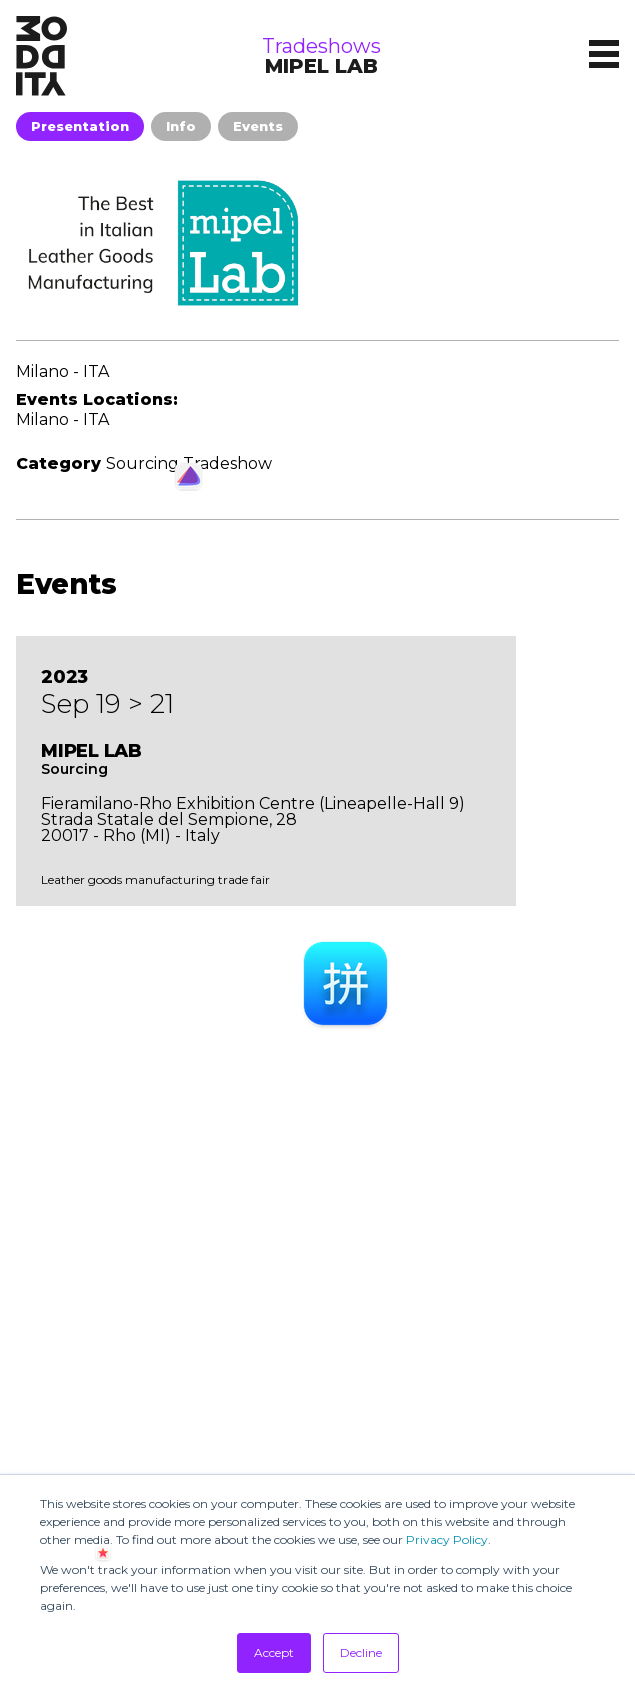 The image size is (635, 1699). What do you see at coordinates (188, 476) in the screenshot?
I see `launch endeavouros linux application` at bounding box center [188, 476].